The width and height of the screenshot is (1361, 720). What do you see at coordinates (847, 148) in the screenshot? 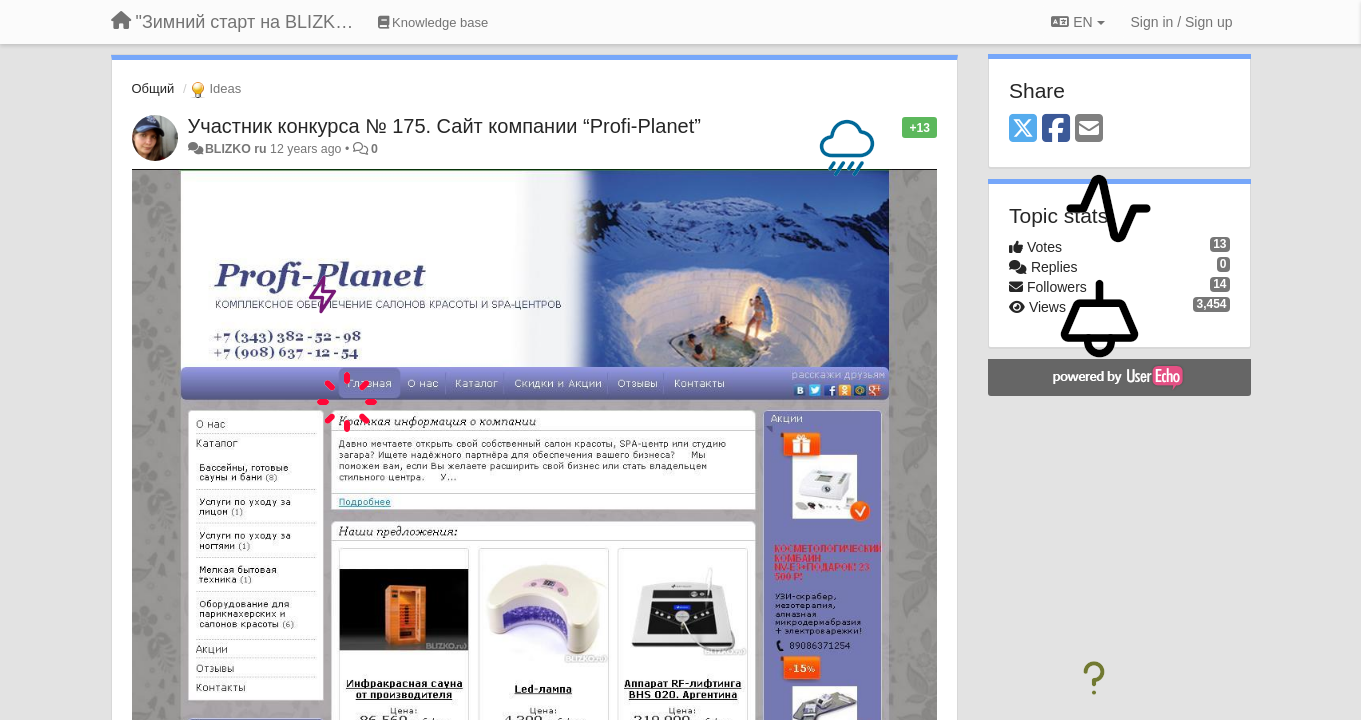
I see `indicates rainy weather conditions` at bounding box center [847, 148].